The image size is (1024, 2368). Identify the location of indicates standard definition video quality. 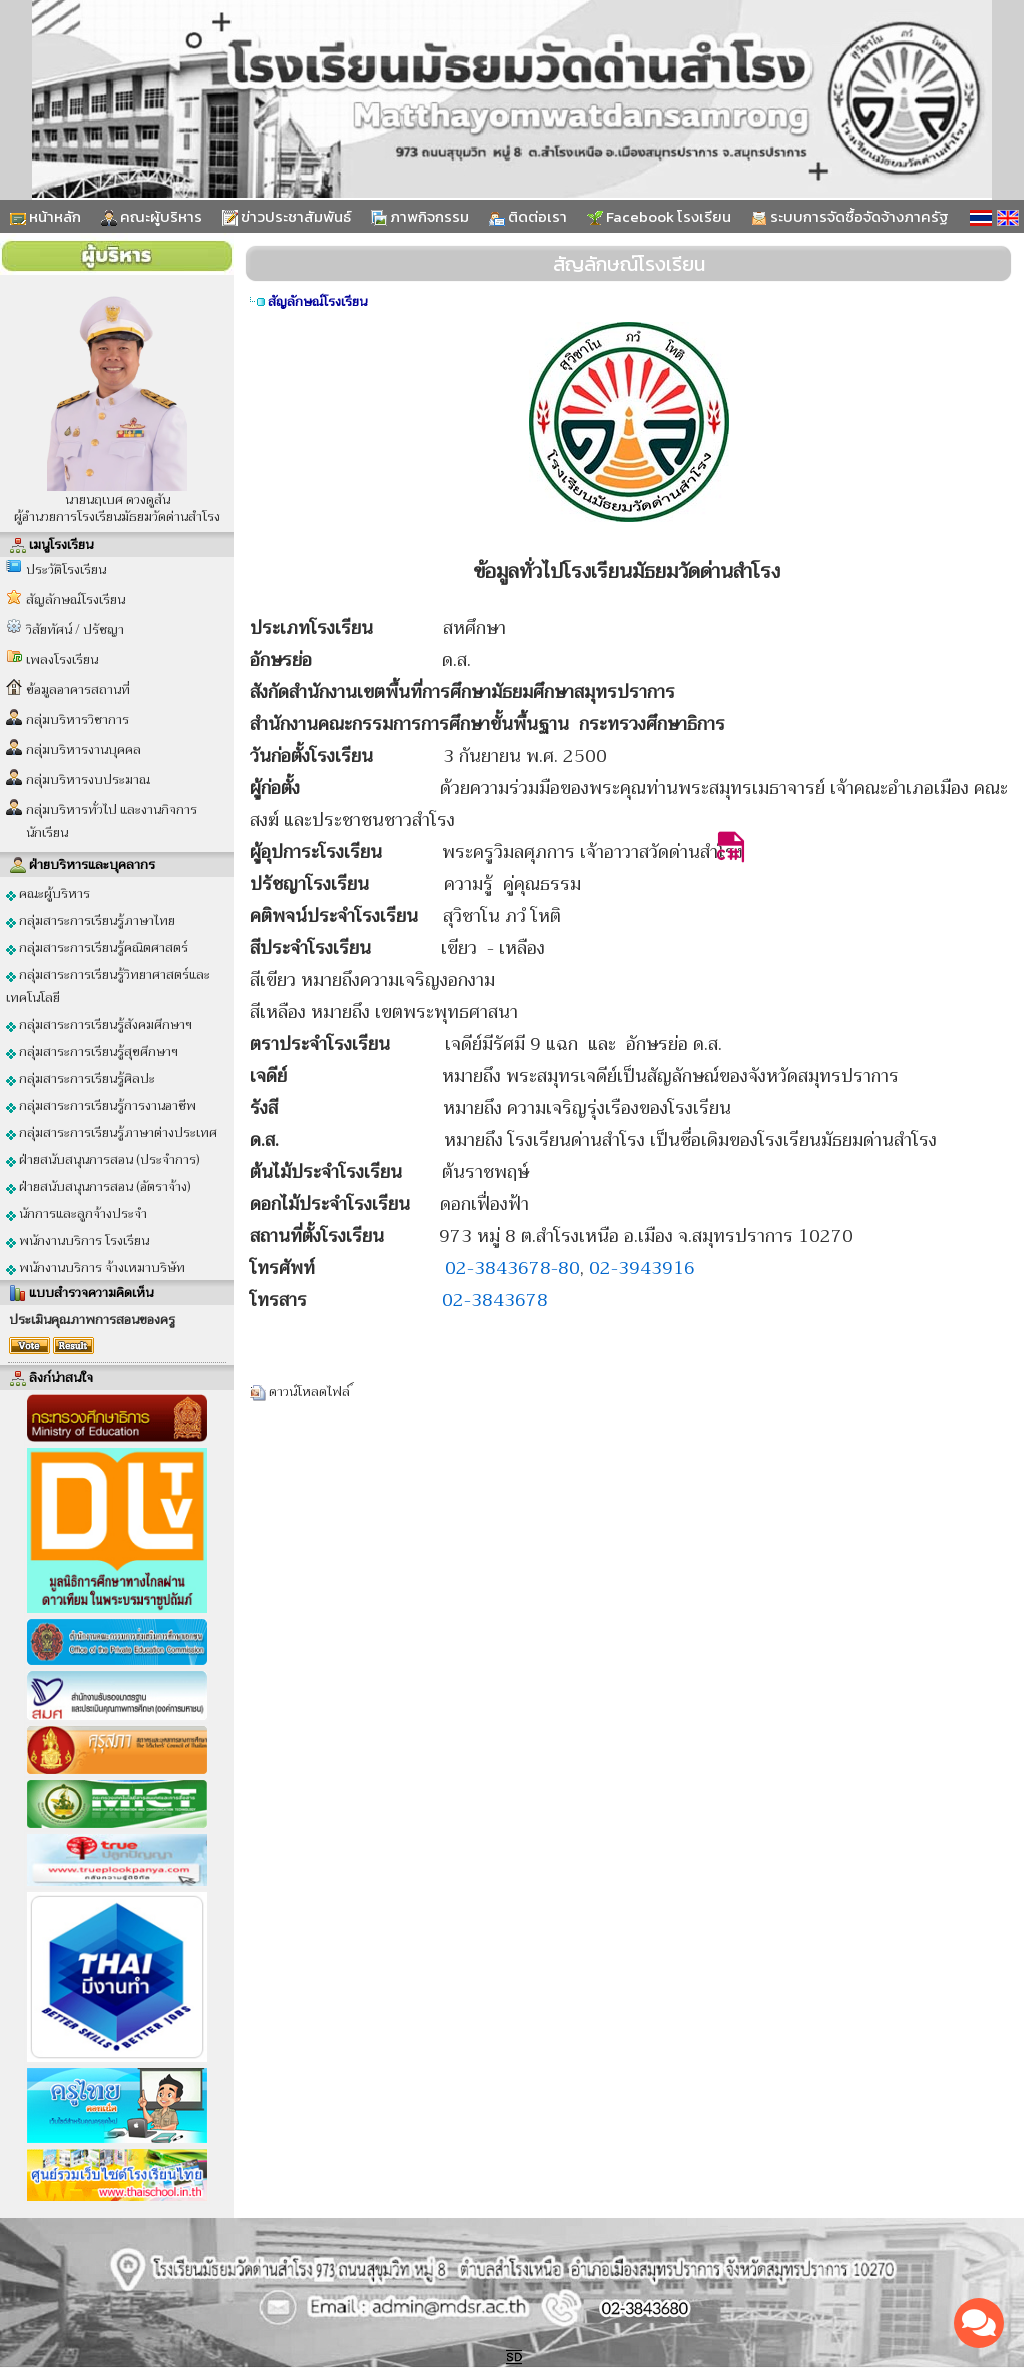
(514, 2357).